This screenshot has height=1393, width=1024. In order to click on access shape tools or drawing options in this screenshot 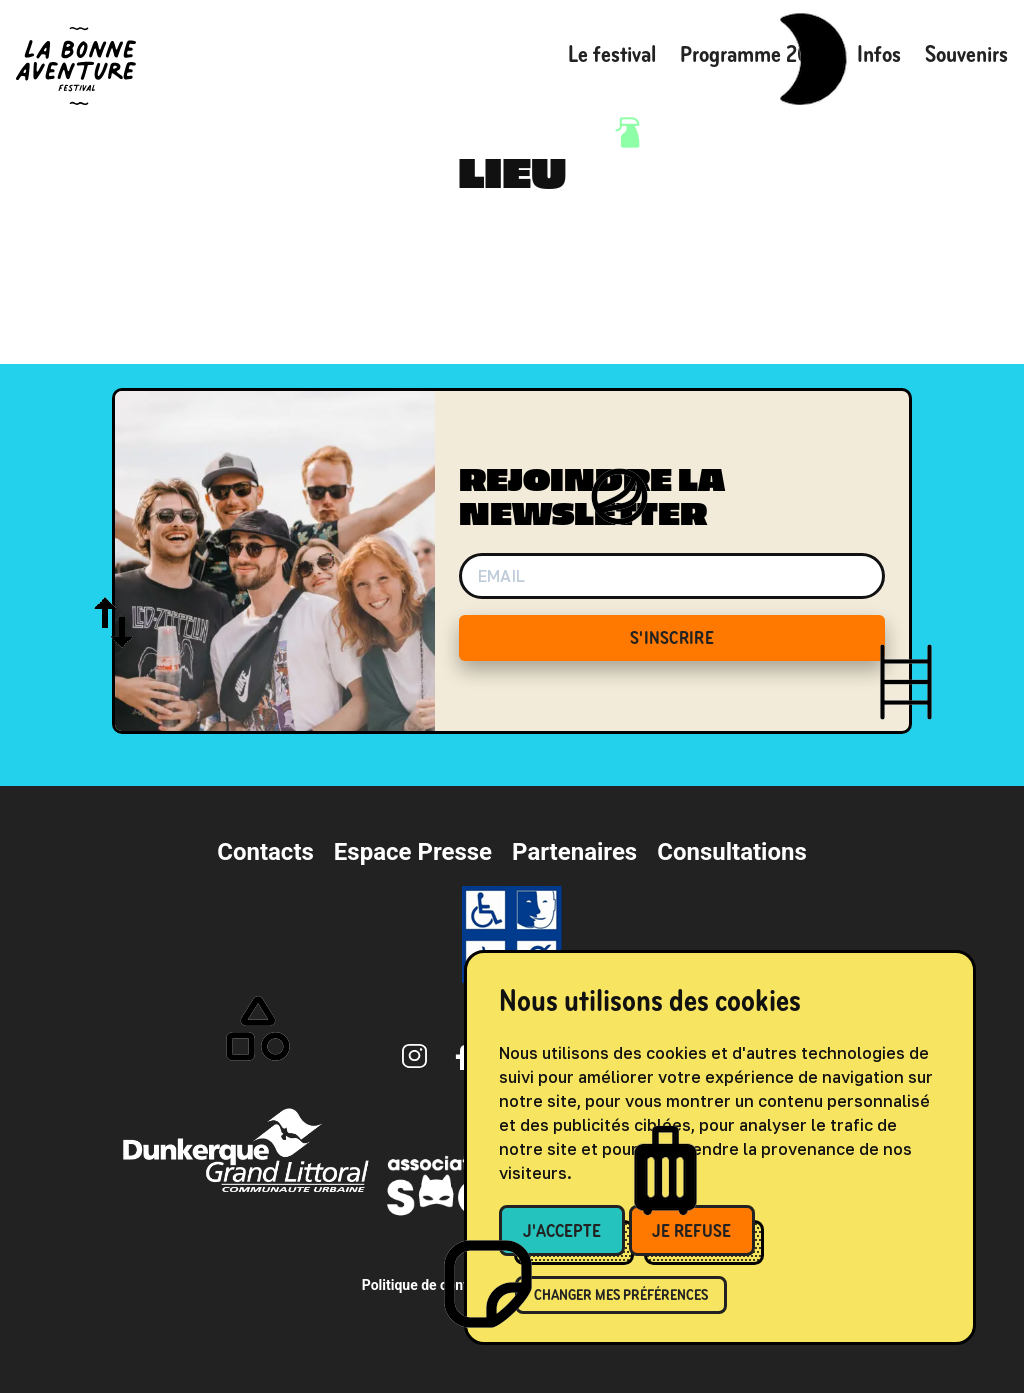, I will do `click(258, 1029)`.